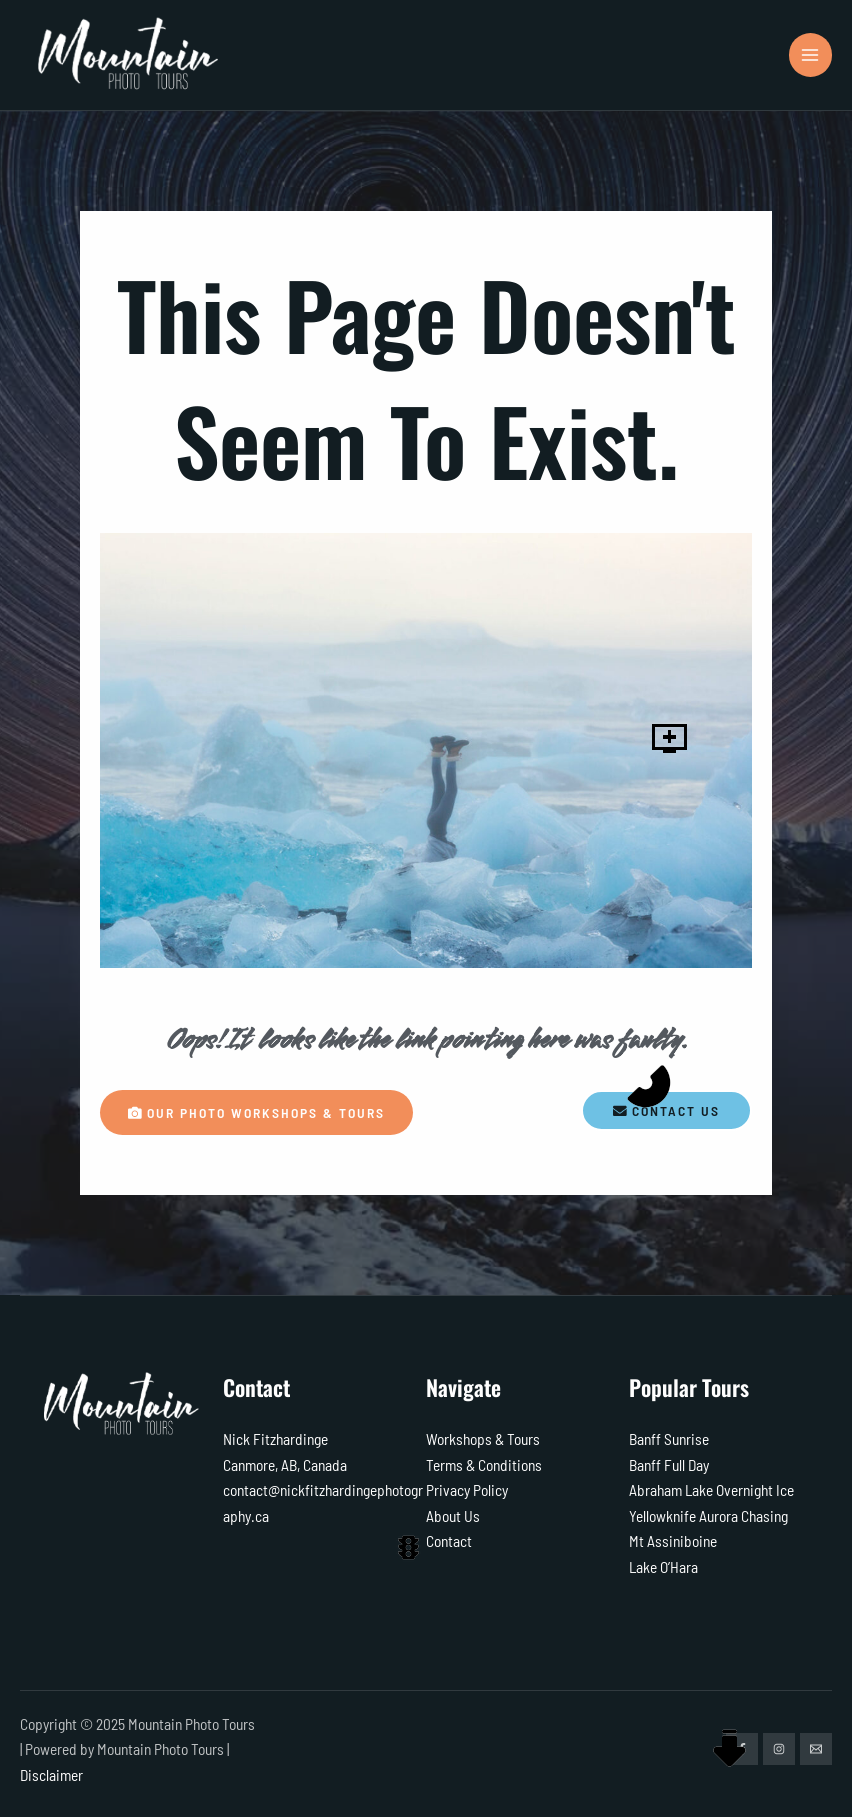 The width and height of the screenshot is (852, 1817). I want to click on view traffic conditions on map, so click(408, 1547).